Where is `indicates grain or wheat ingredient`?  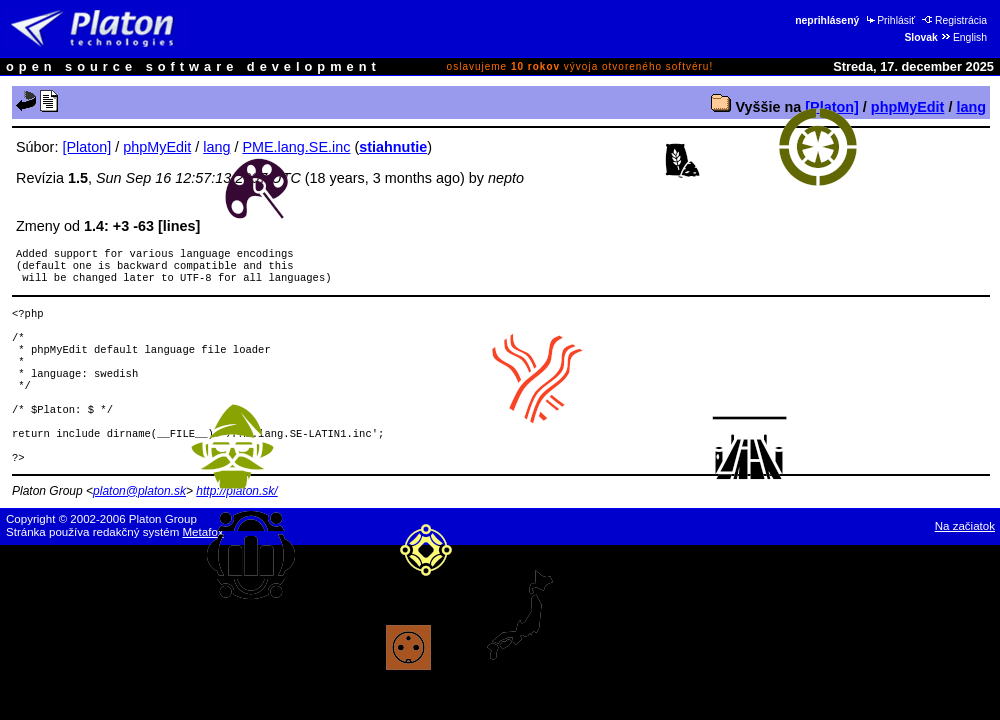
indicates grain or wheat ingredient is located at coordinates (682, 160).